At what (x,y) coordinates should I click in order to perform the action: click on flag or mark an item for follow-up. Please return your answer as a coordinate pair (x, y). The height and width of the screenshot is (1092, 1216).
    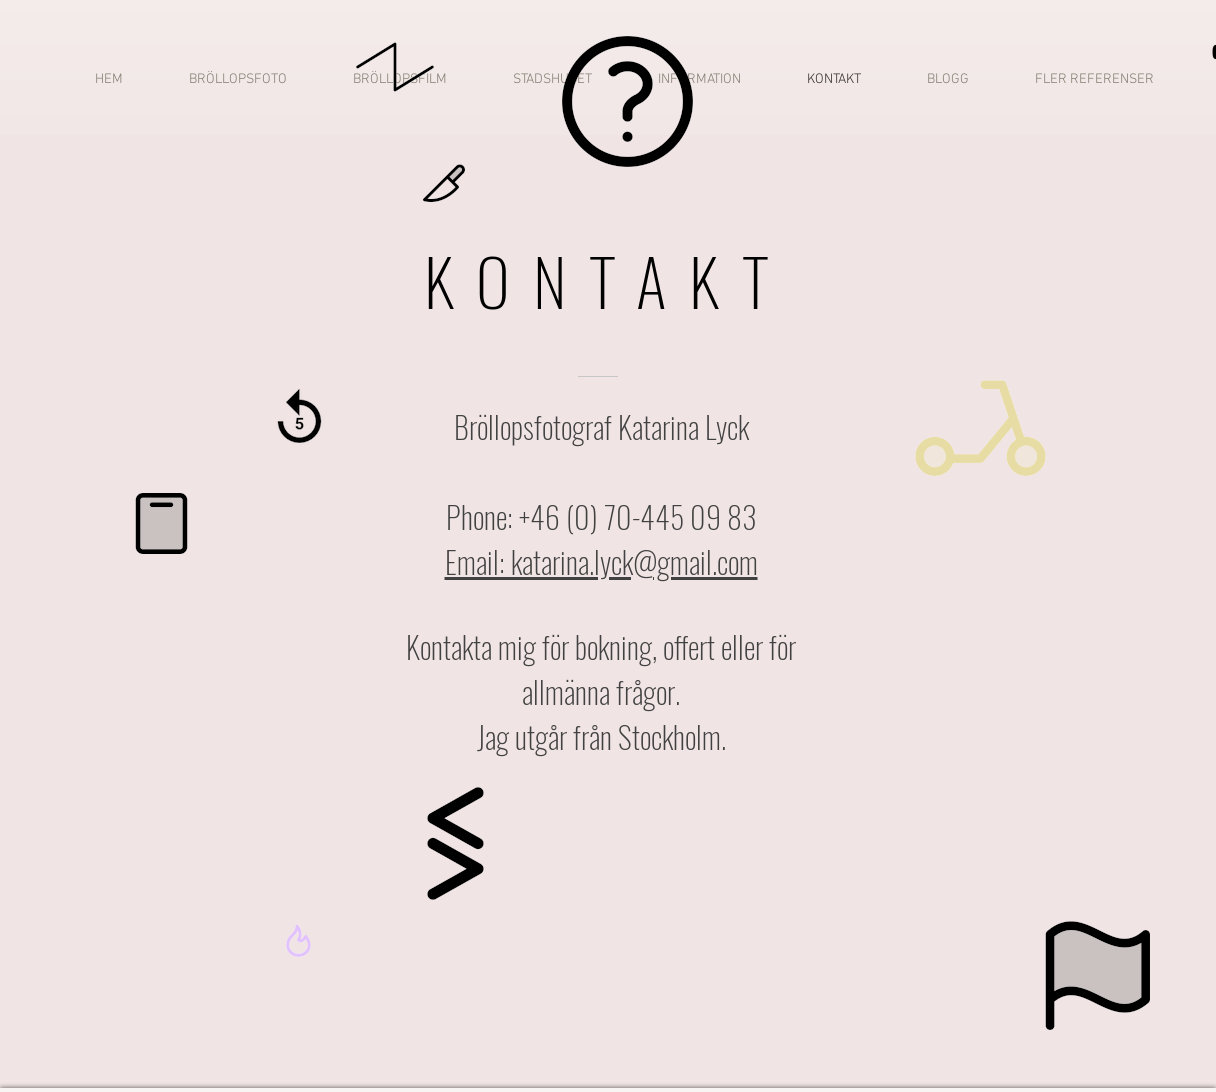
    Looking at the image, I should click on (1093, 973).